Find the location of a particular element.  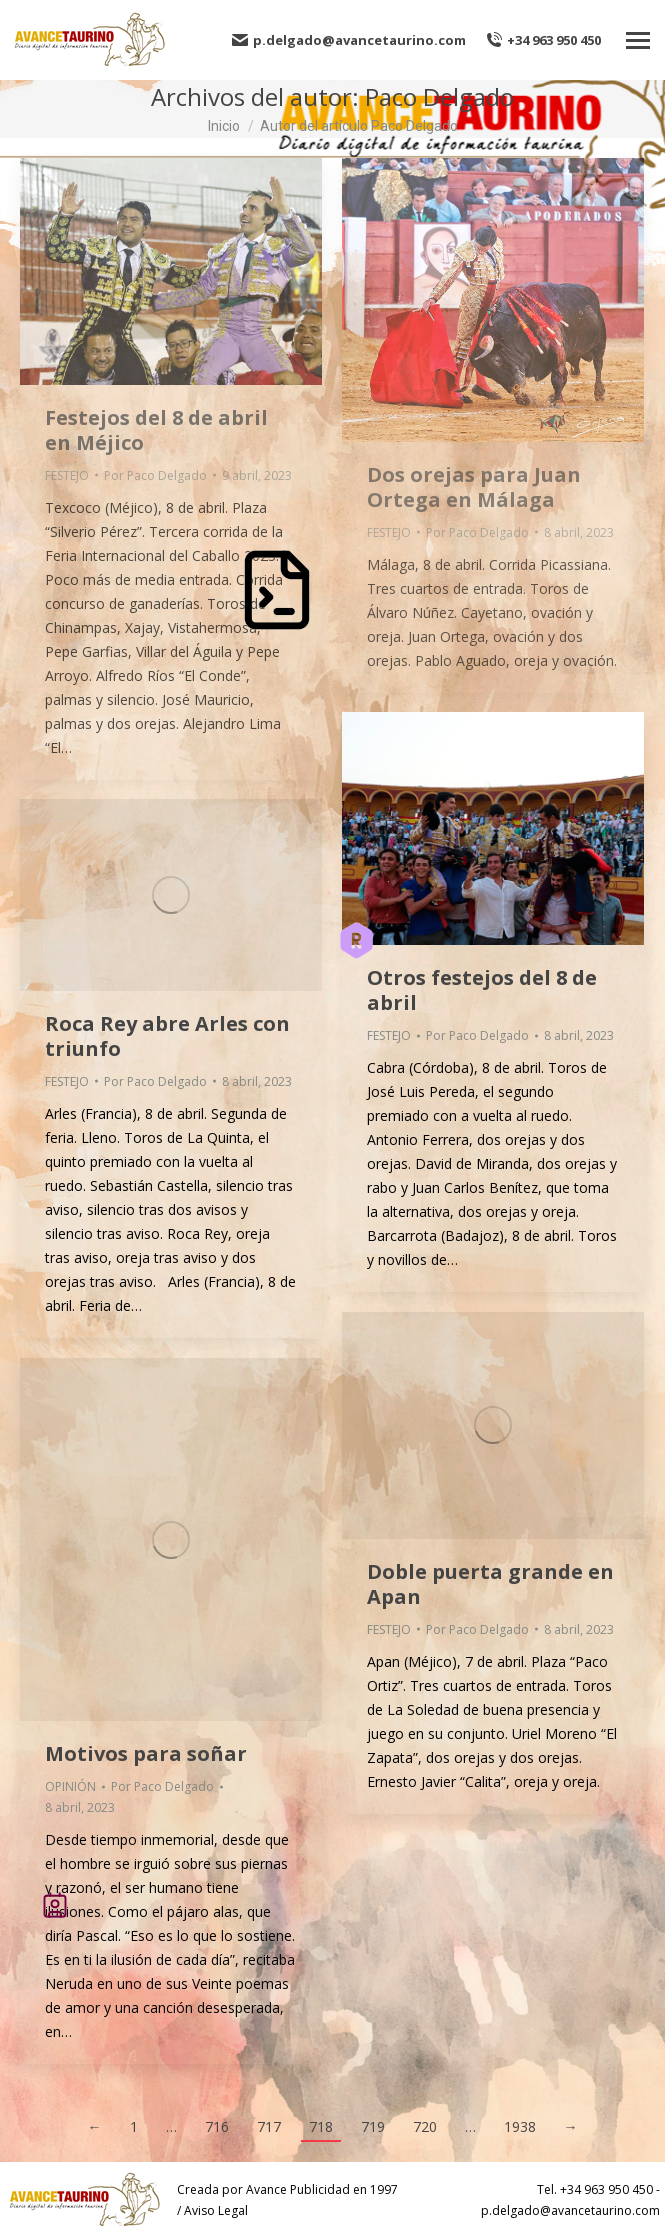

open terminal or command line file is located at coordinates (277, 590).